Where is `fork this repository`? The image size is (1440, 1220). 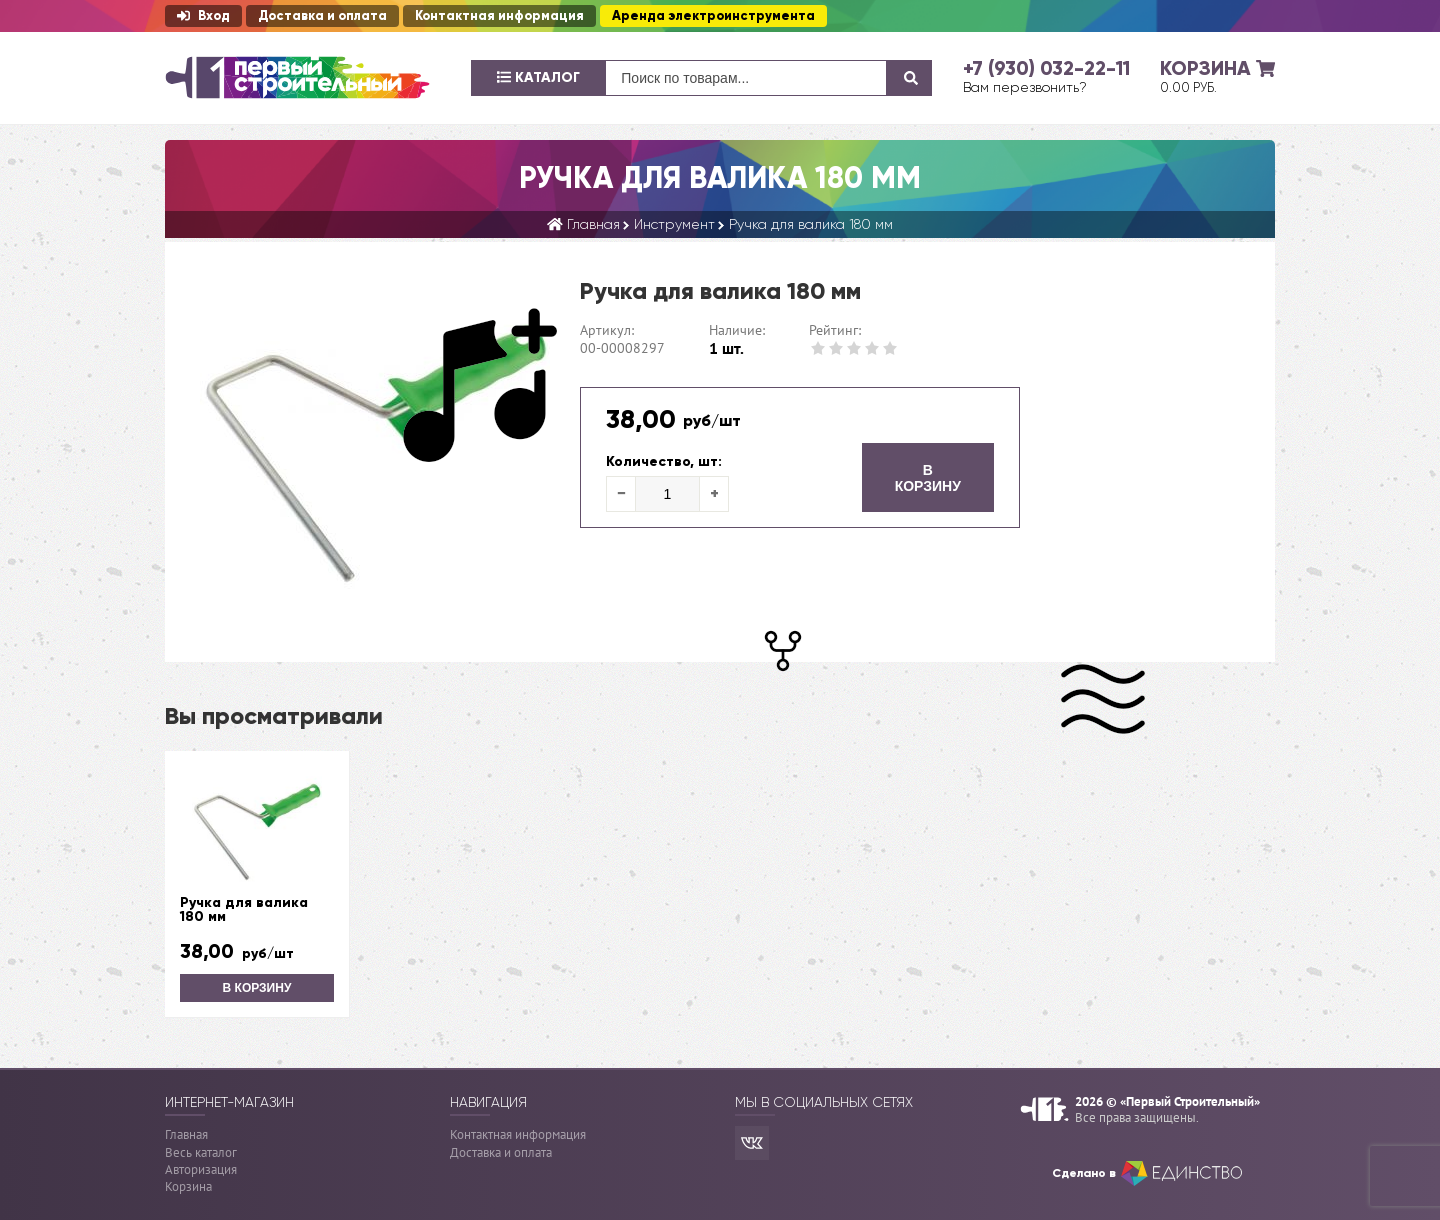 fork this repository is located at coordinates (783, 651).